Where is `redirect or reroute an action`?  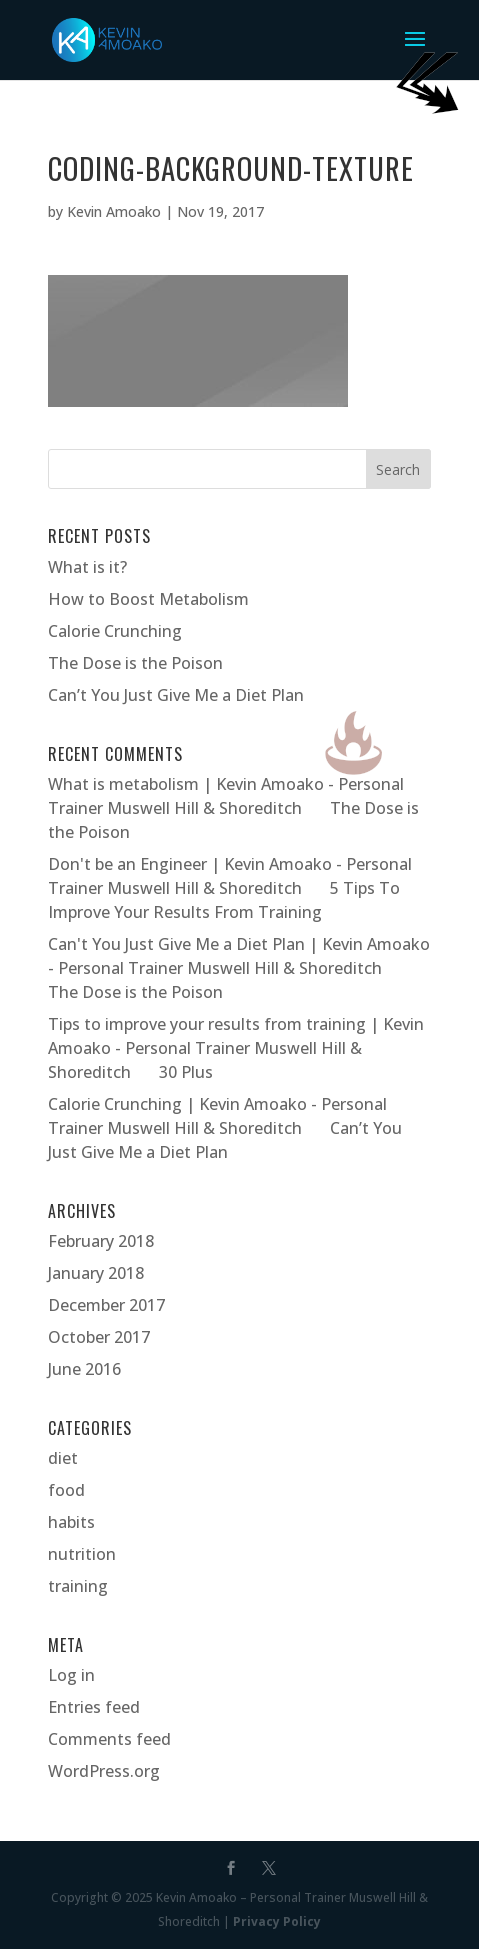
redirect or reroute an action is located at coordinates (427, 83).